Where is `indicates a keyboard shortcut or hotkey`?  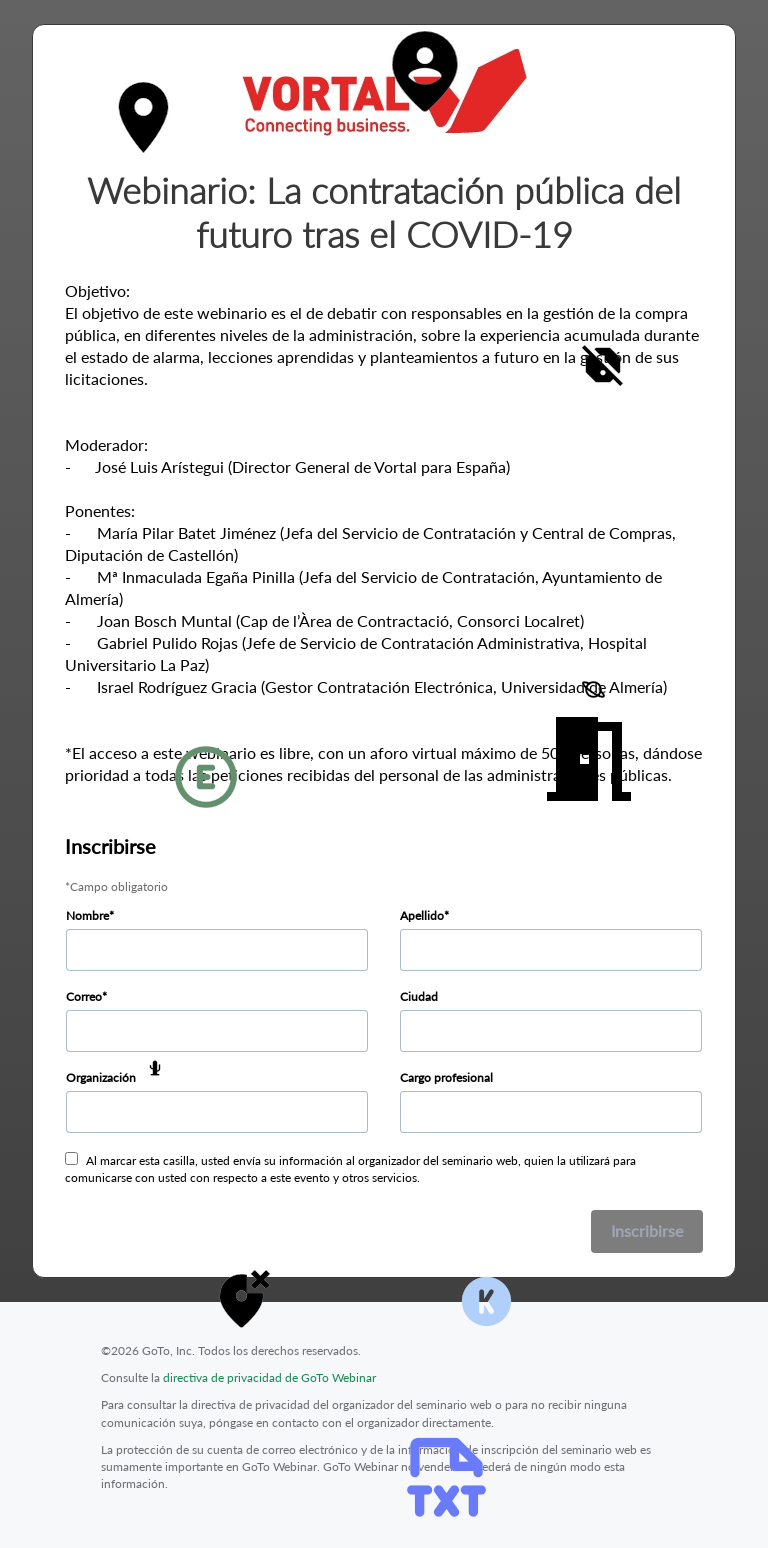
indicates a keyboard shortcut or hotkey is located at coordinates (486, 1301).